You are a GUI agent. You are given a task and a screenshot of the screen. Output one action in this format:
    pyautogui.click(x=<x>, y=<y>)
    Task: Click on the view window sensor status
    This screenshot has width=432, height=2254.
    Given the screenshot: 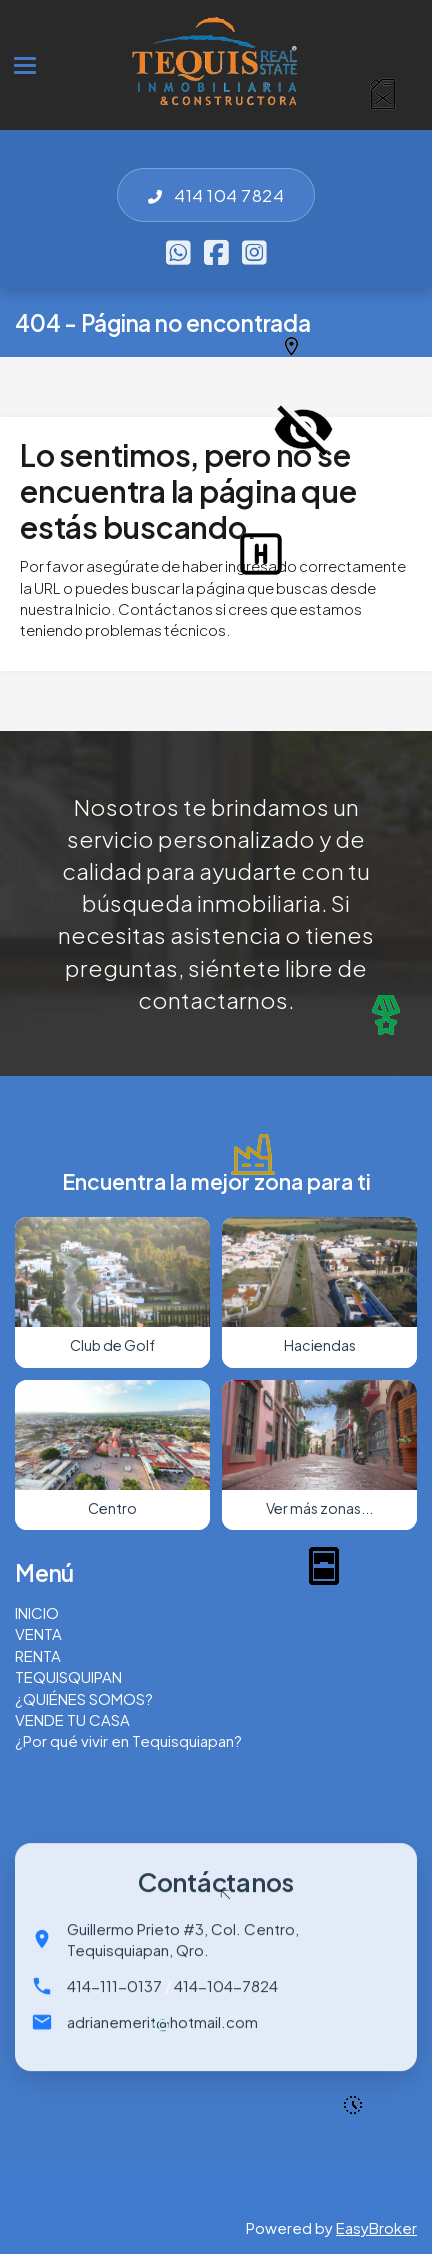 What is the action you would take?
    pyautogui.click(x=324, y=1566)
    